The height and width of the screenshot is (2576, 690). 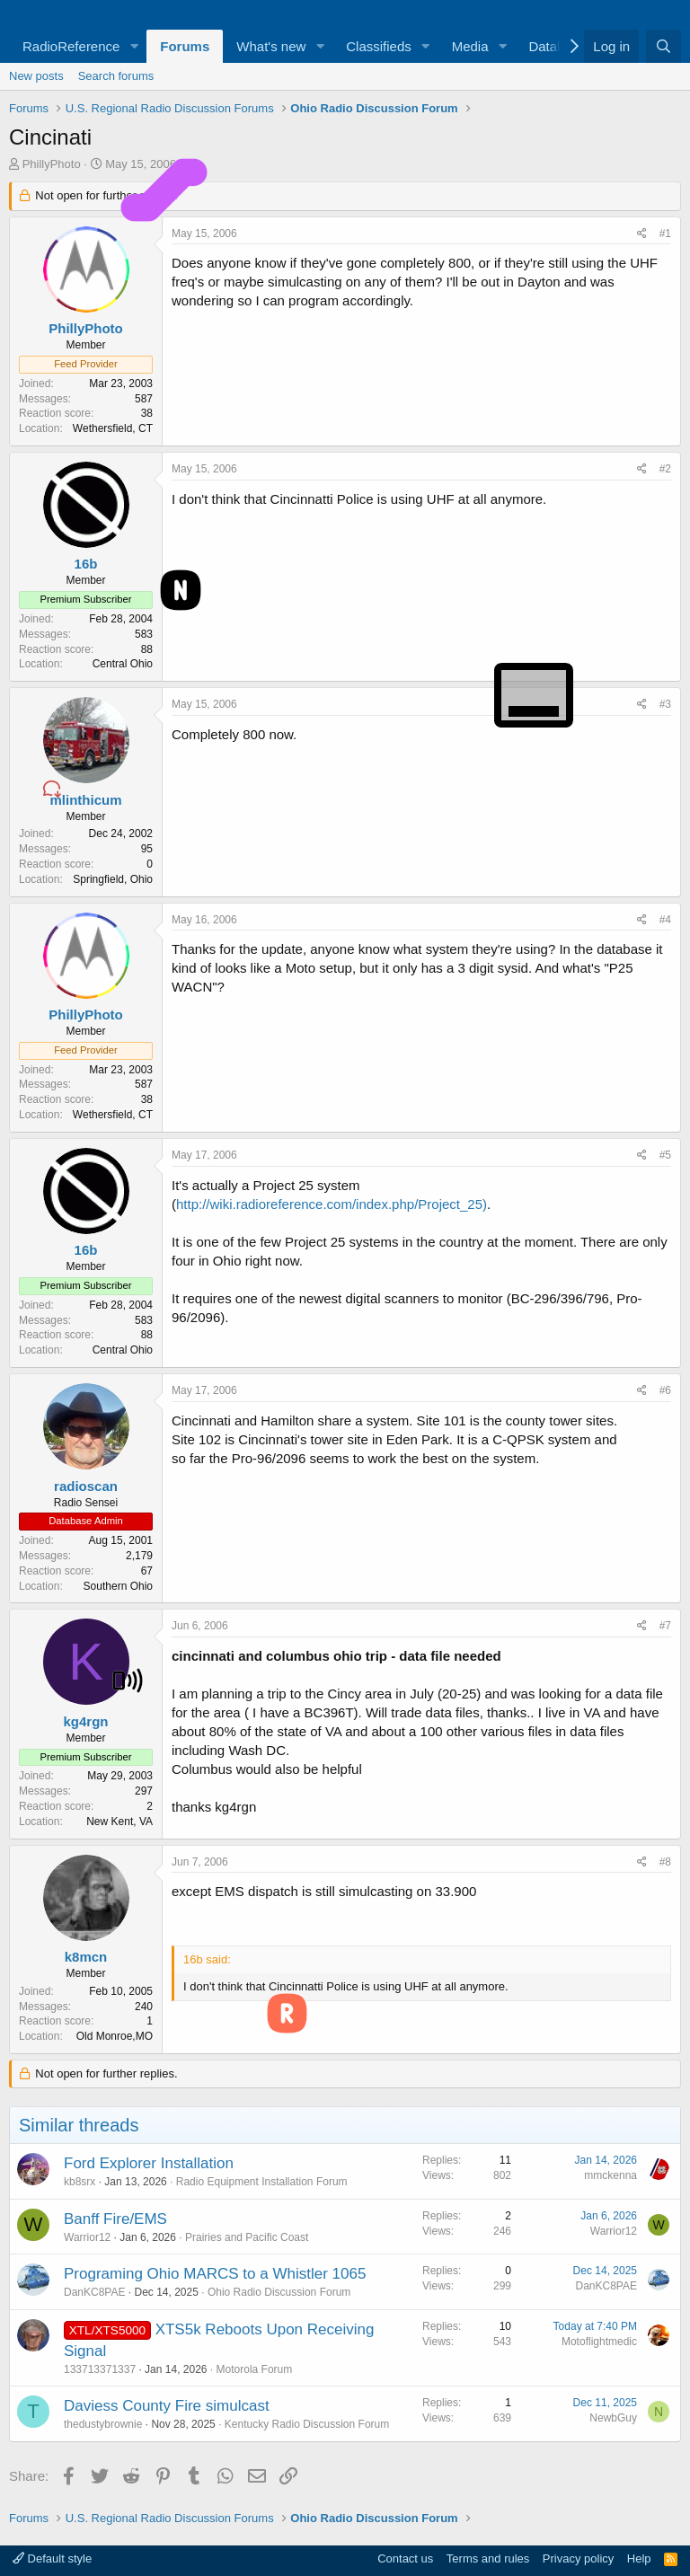 What do you see at coordinates (287, 2013) in the screenshot?
I see `indicates a rating or review feature` at bounding box center [287, 2013].